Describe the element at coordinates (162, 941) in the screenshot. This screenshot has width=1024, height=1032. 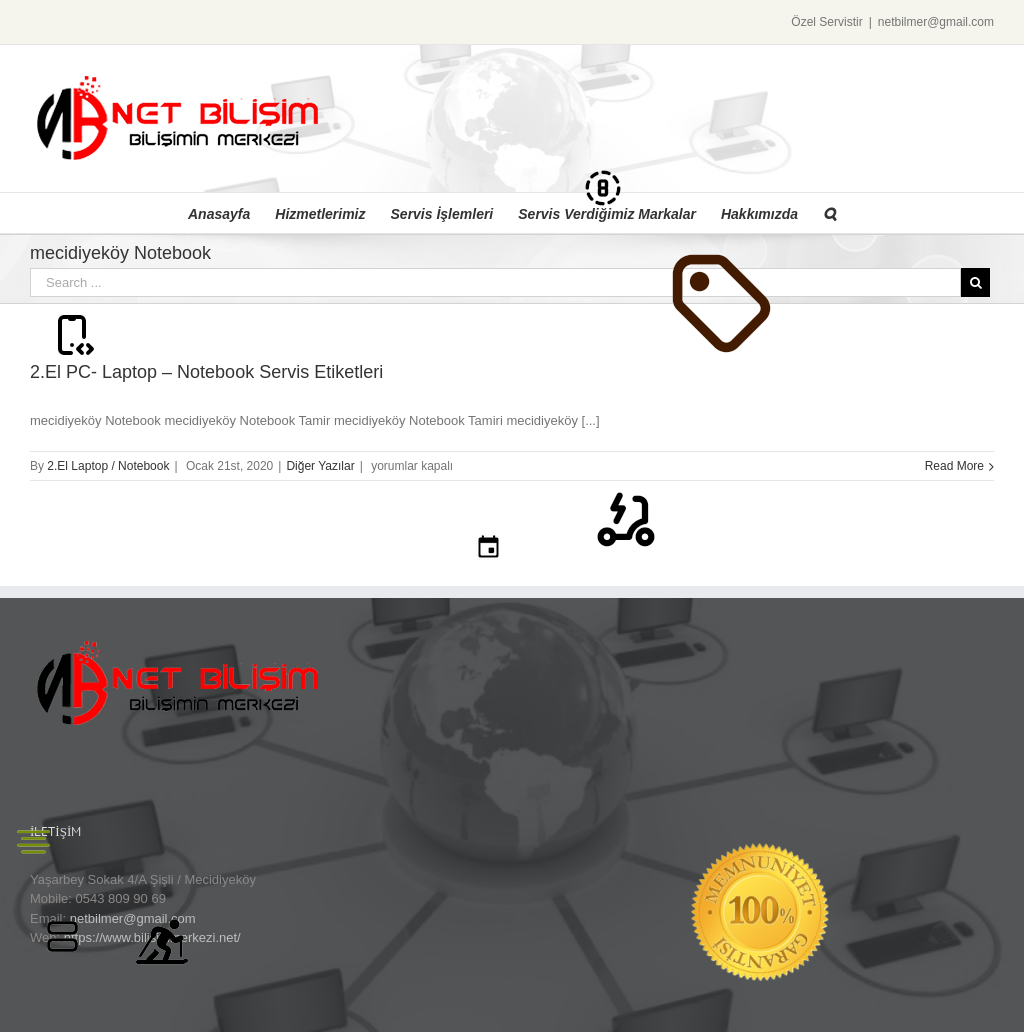
I see `access nordic skiing trails or activities` at that location.